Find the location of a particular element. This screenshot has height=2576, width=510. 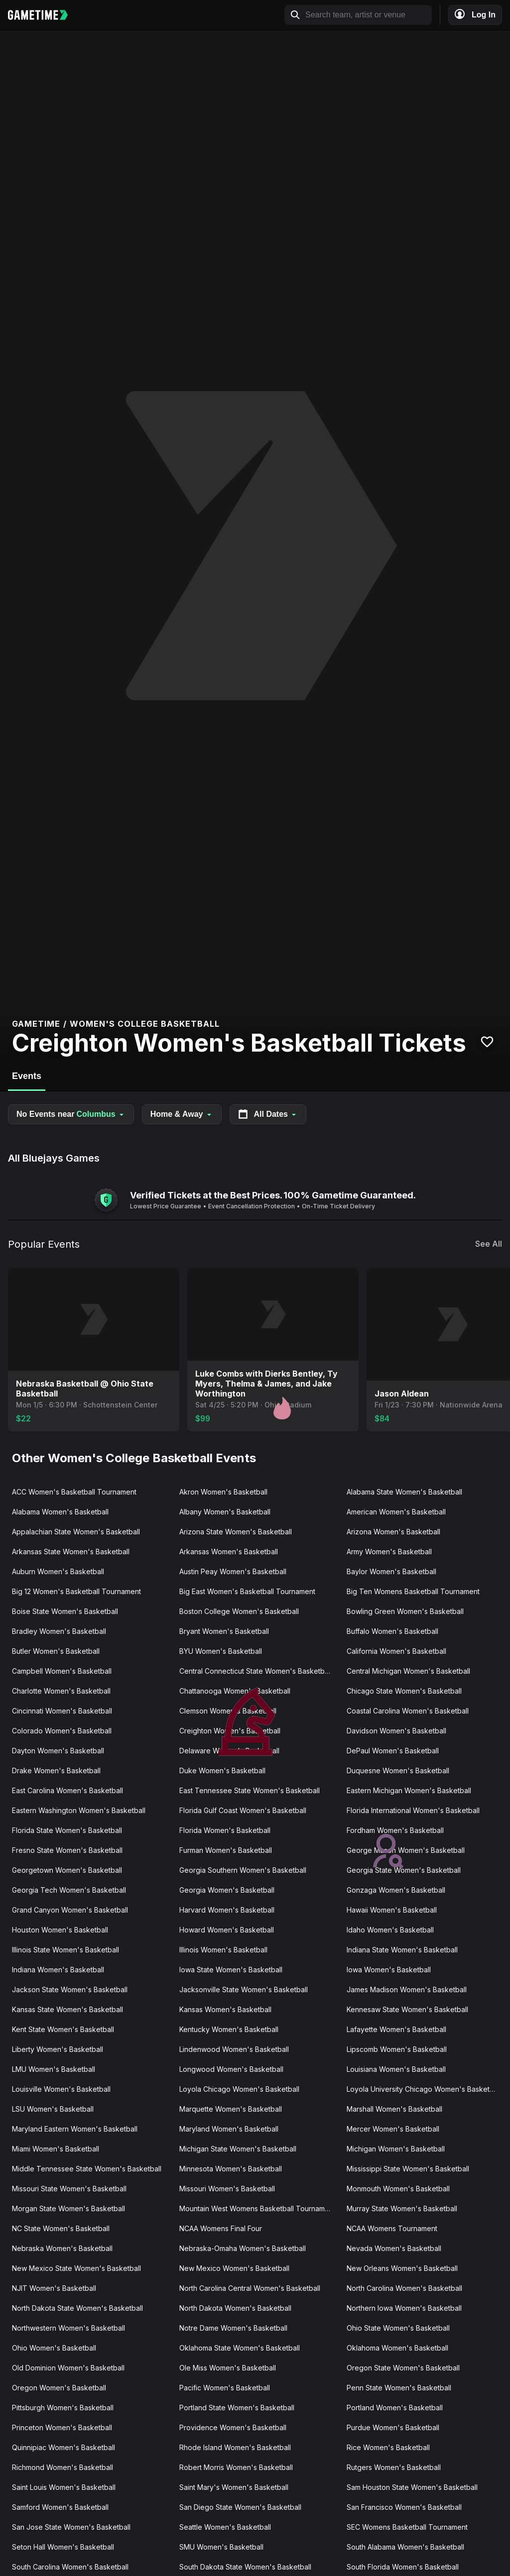

search for a user or contact is located at coordinates (386, 1851).